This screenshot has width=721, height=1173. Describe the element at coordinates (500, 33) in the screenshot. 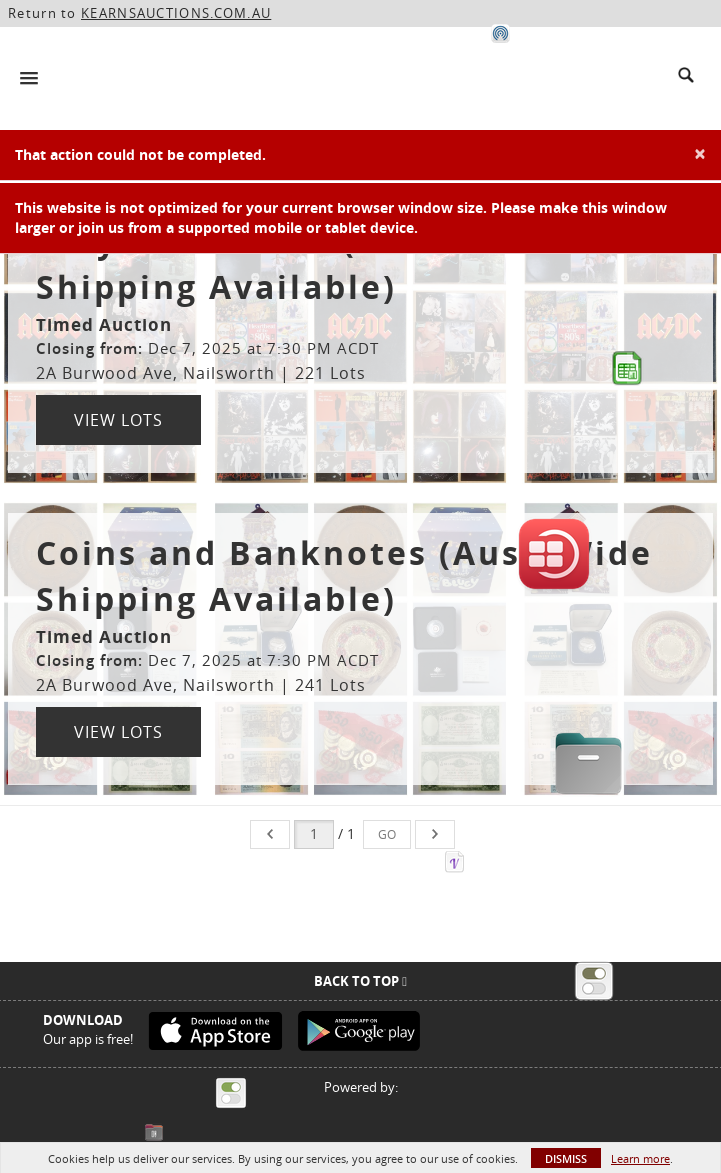

I see `open snapdrop for local file sharing` at that location.